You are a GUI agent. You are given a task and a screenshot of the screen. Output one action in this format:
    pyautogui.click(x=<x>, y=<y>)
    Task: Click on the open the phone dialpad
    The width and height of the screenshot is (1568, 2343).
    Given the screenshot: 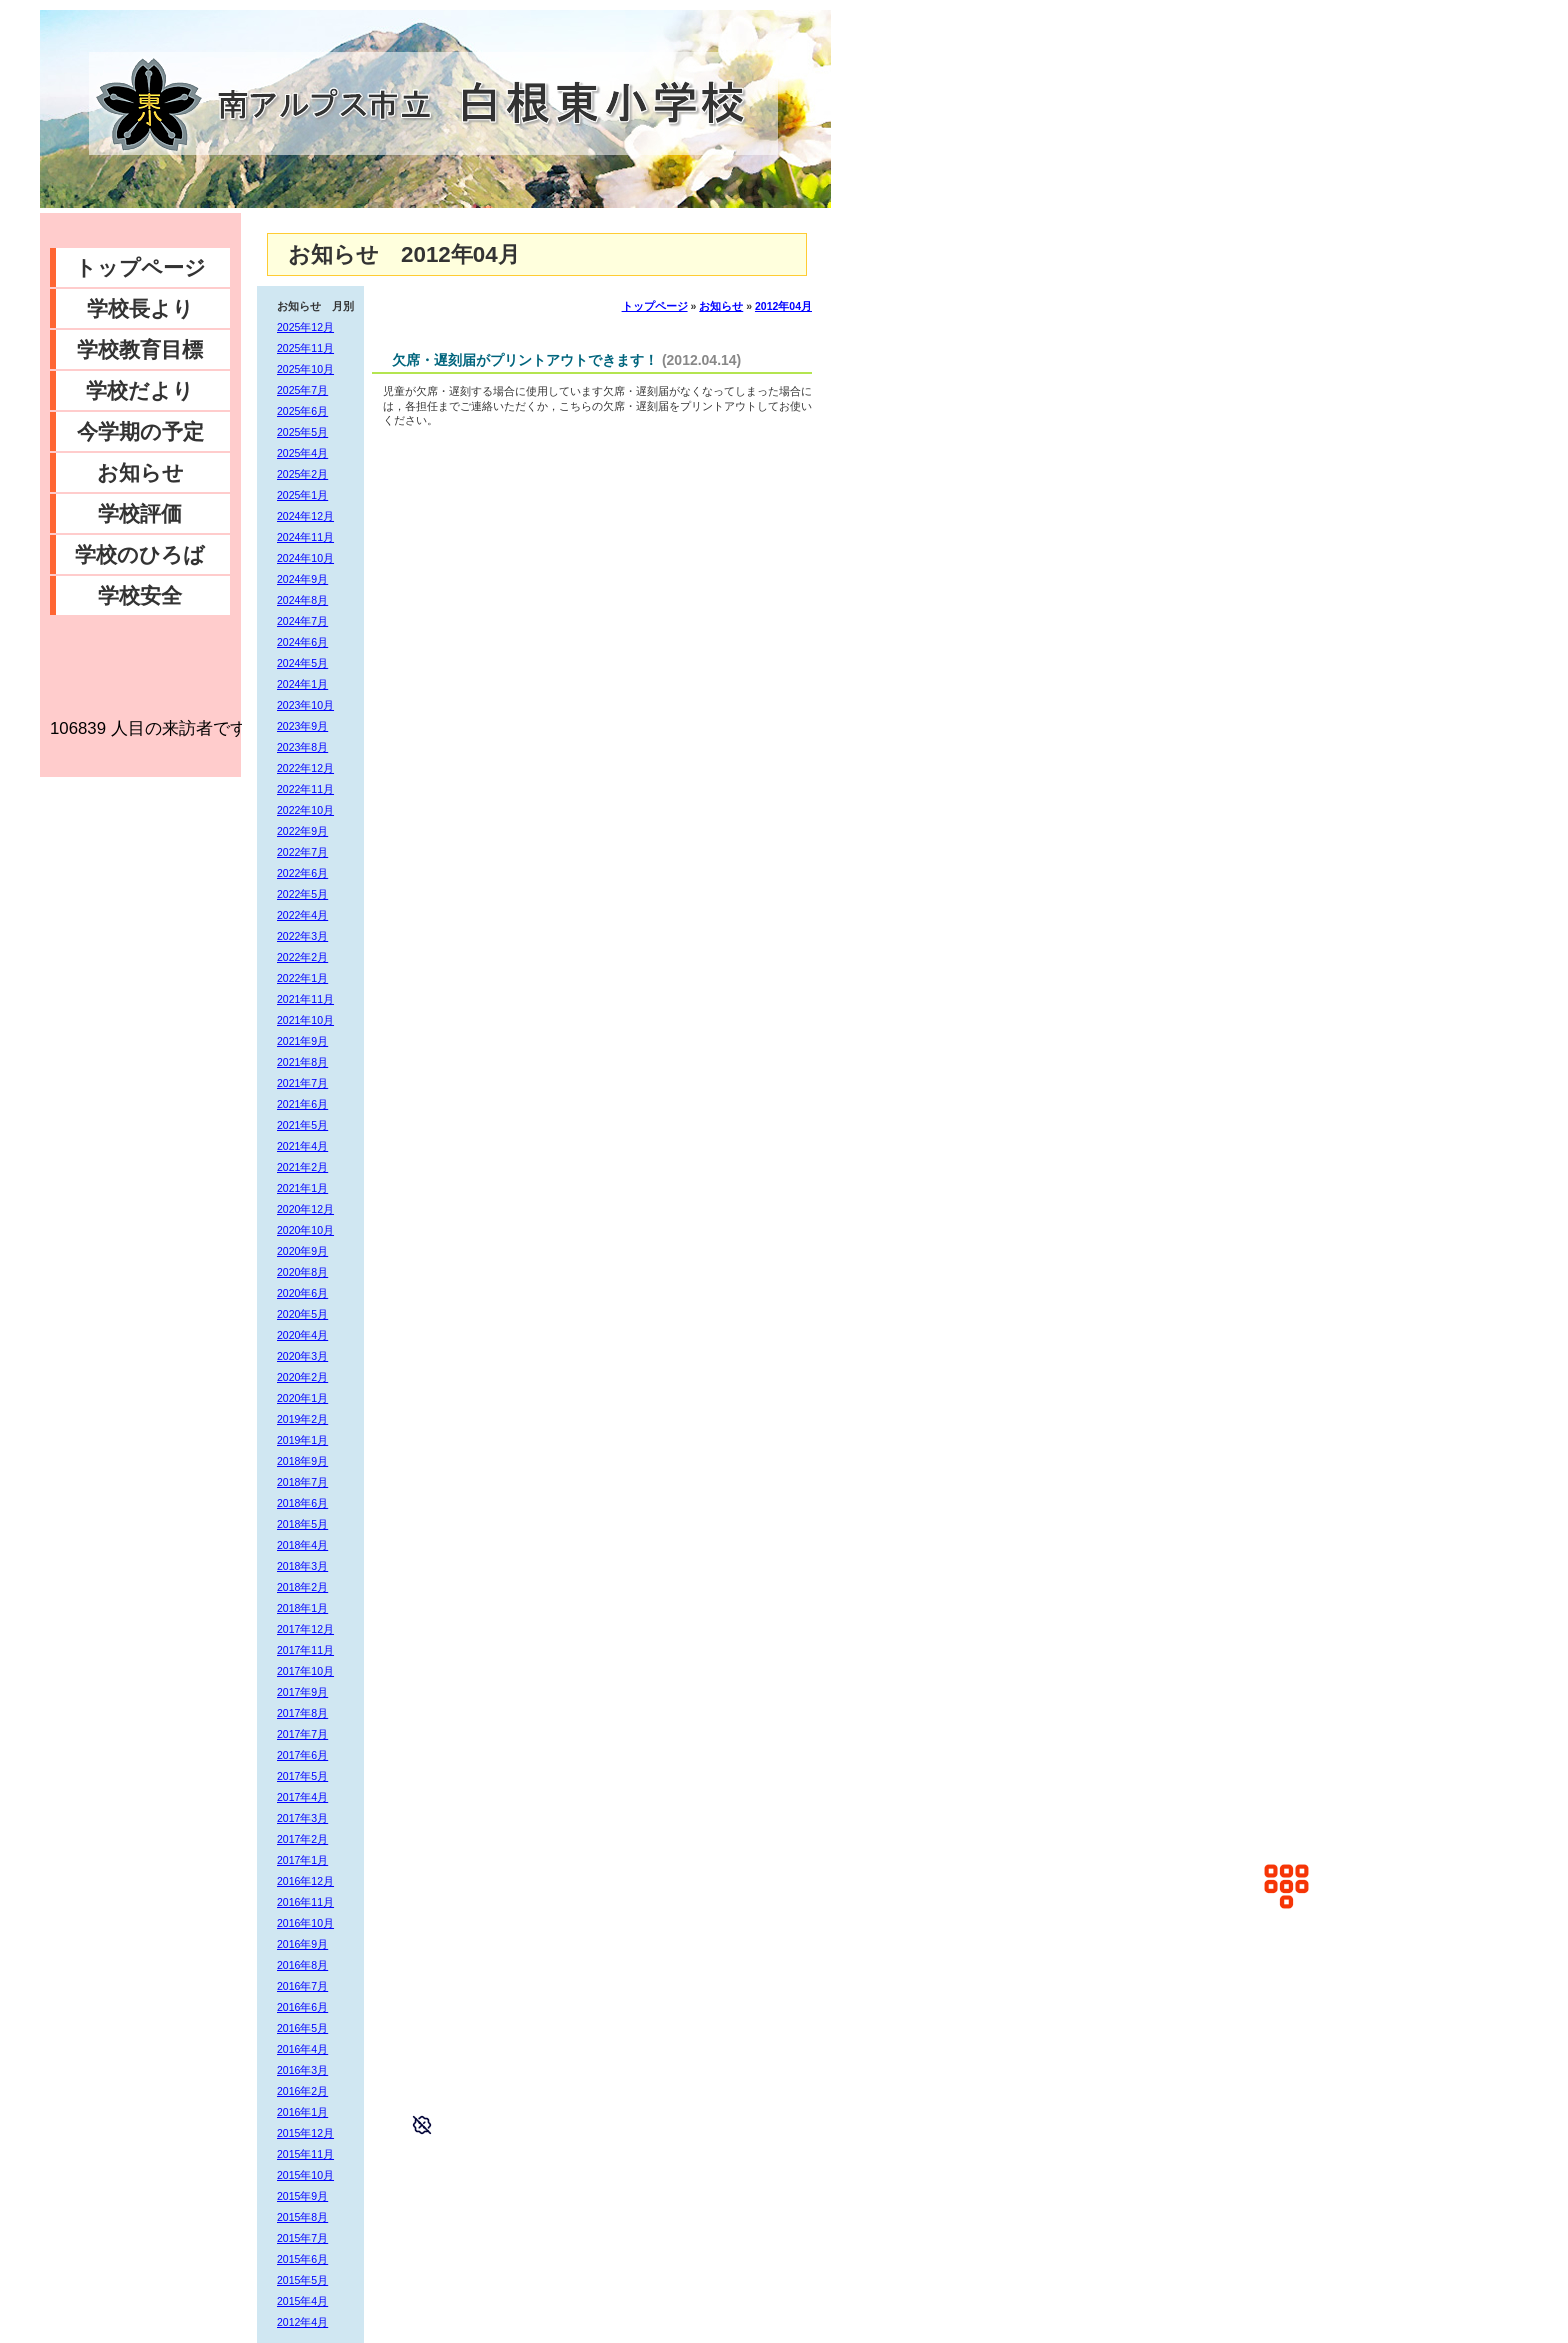 What is the action you would take?
    pyautogui.click(x=1286, y=1886)
    